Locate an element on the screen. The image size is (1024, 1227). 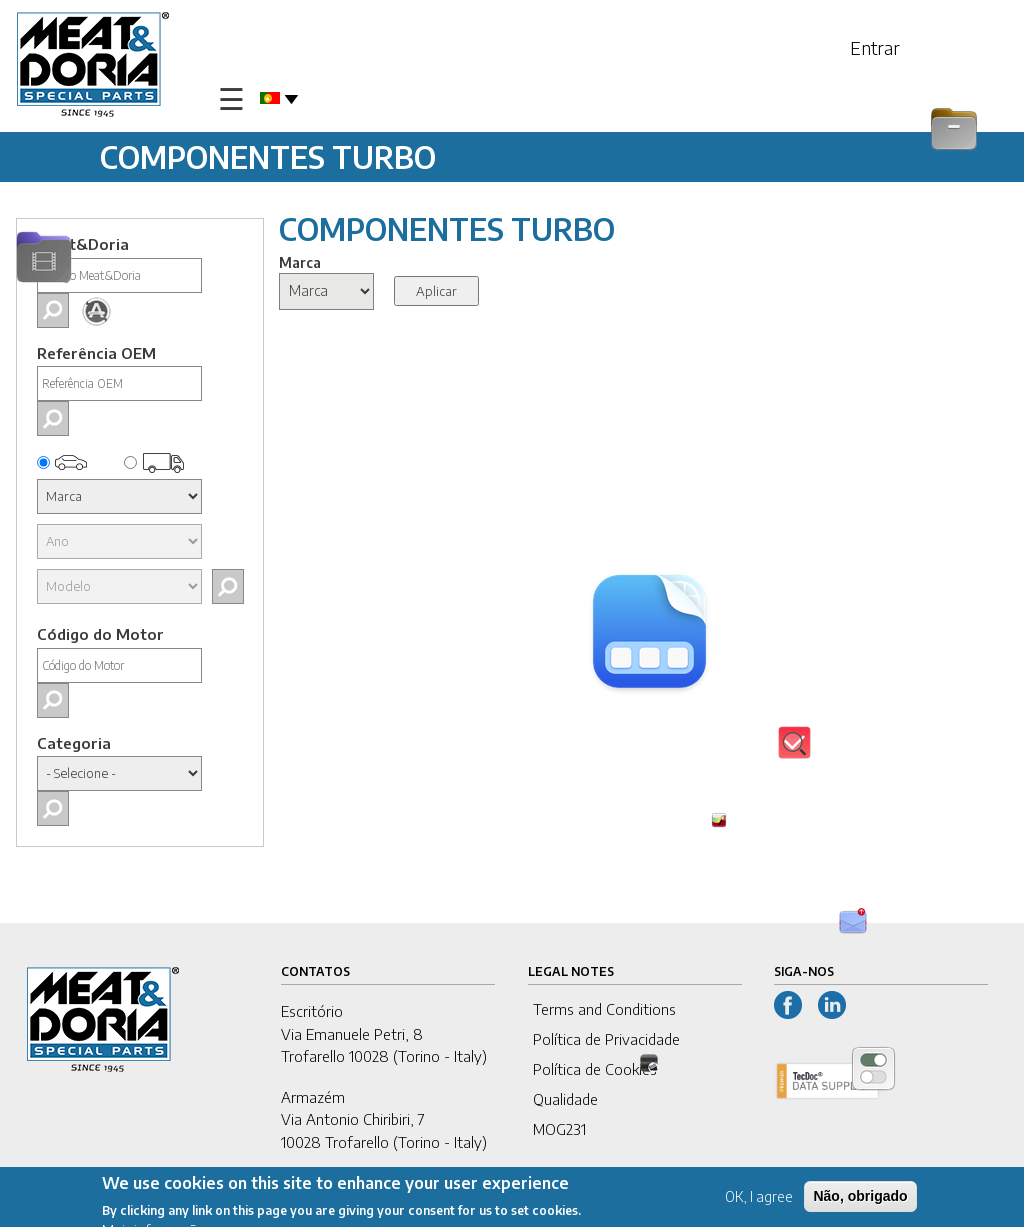
open the software update application is located at coordinates (96, 311).